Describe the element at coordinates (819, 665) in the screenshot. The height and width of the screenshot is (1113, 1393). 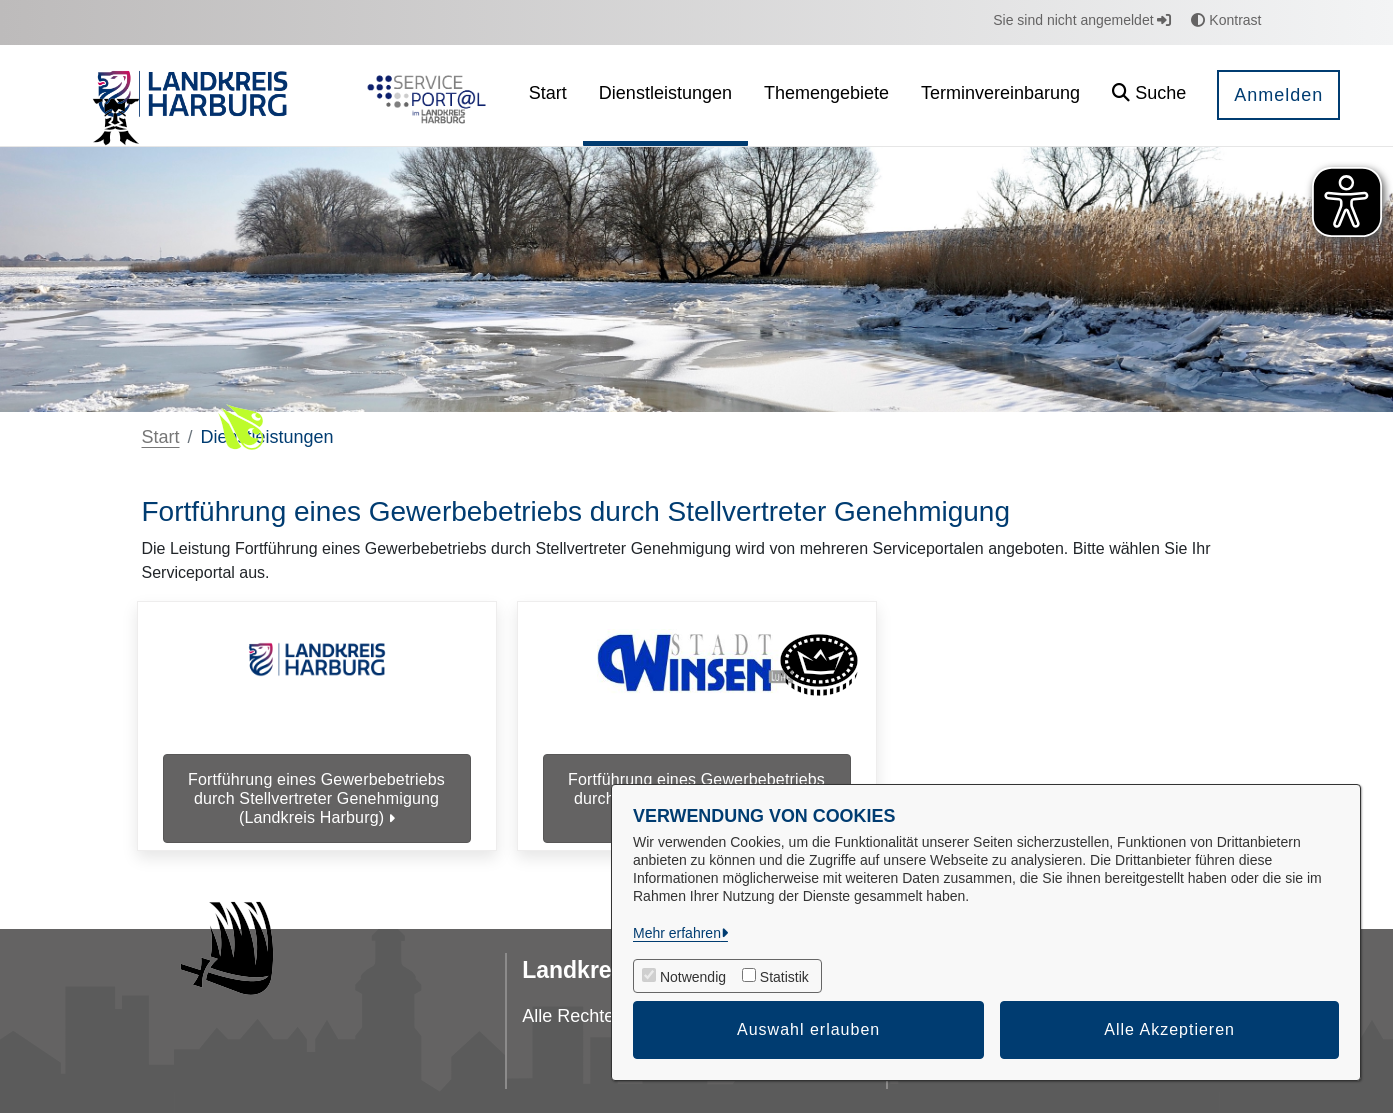
I see `view your premium currency balance` at that location.